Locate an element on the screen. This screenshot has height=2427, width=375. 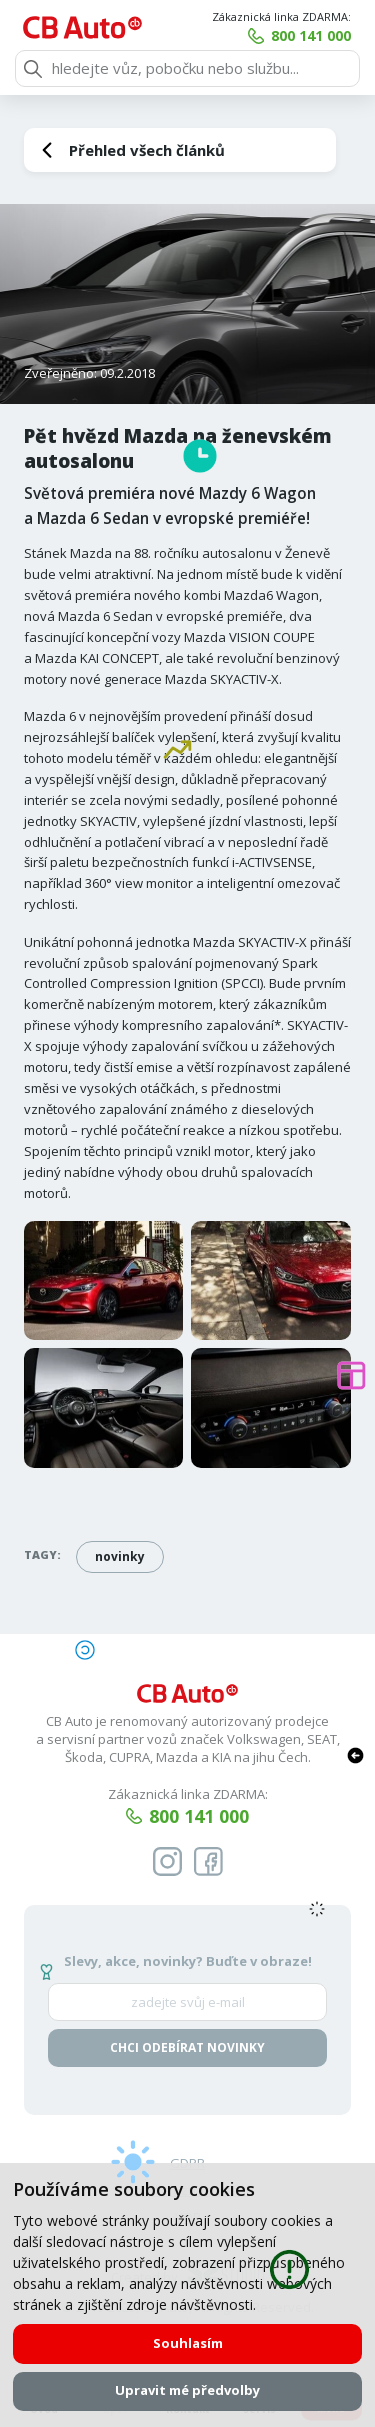
indicates copyleft licensing status is located at coordinates (85, 1650).